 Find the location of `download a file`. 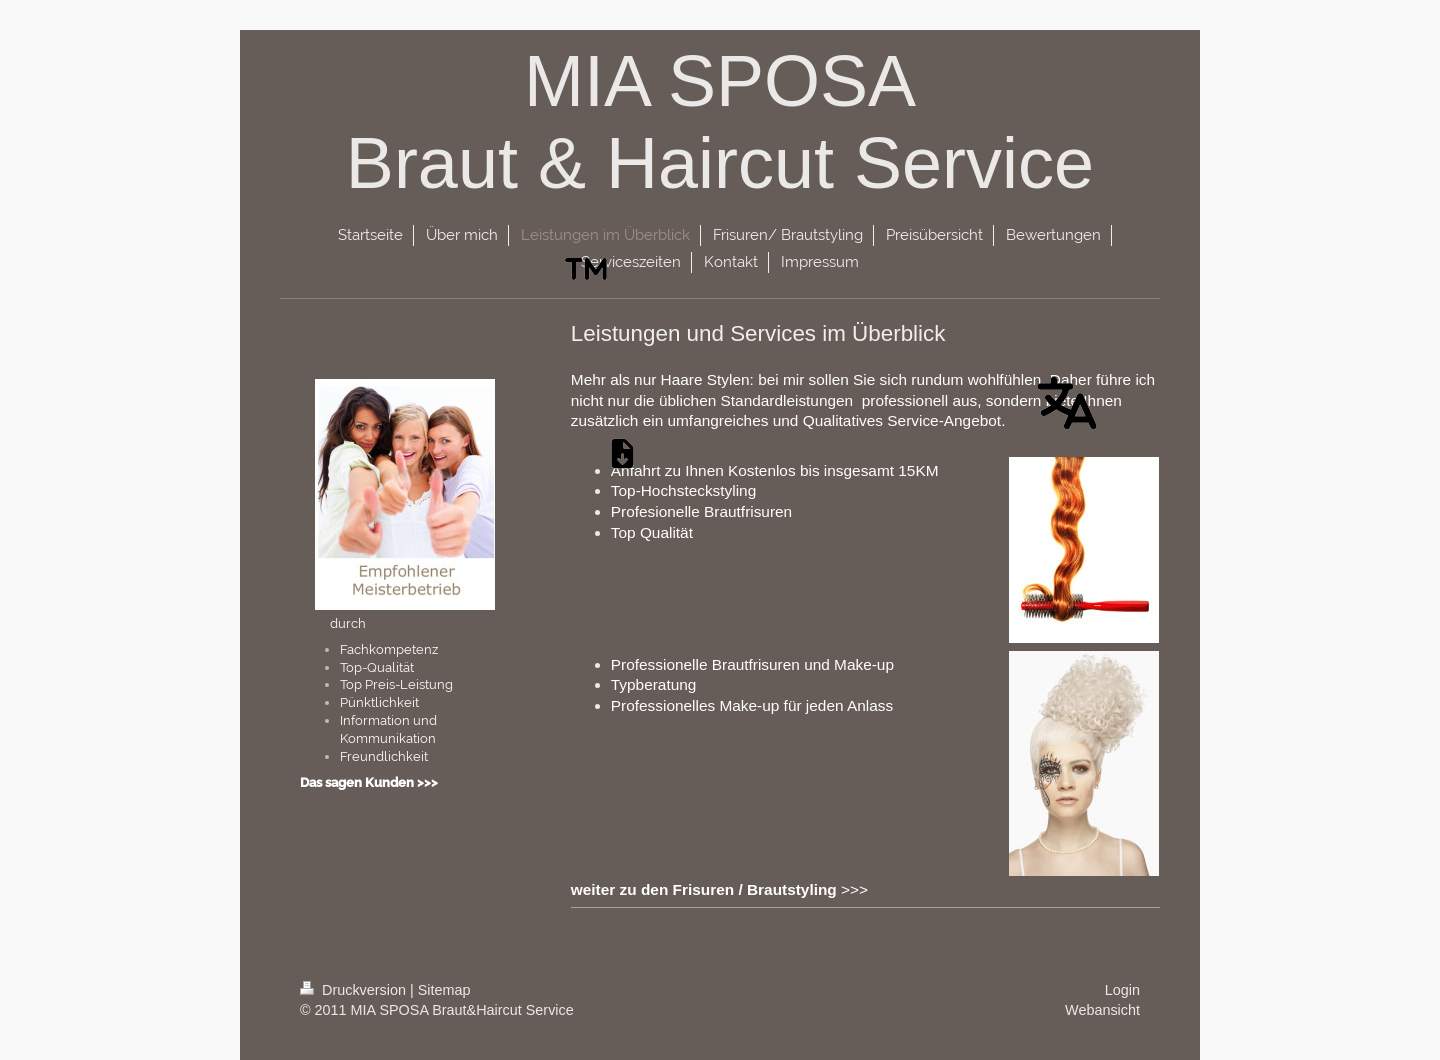

download a file is located at coordinates (622, 453).